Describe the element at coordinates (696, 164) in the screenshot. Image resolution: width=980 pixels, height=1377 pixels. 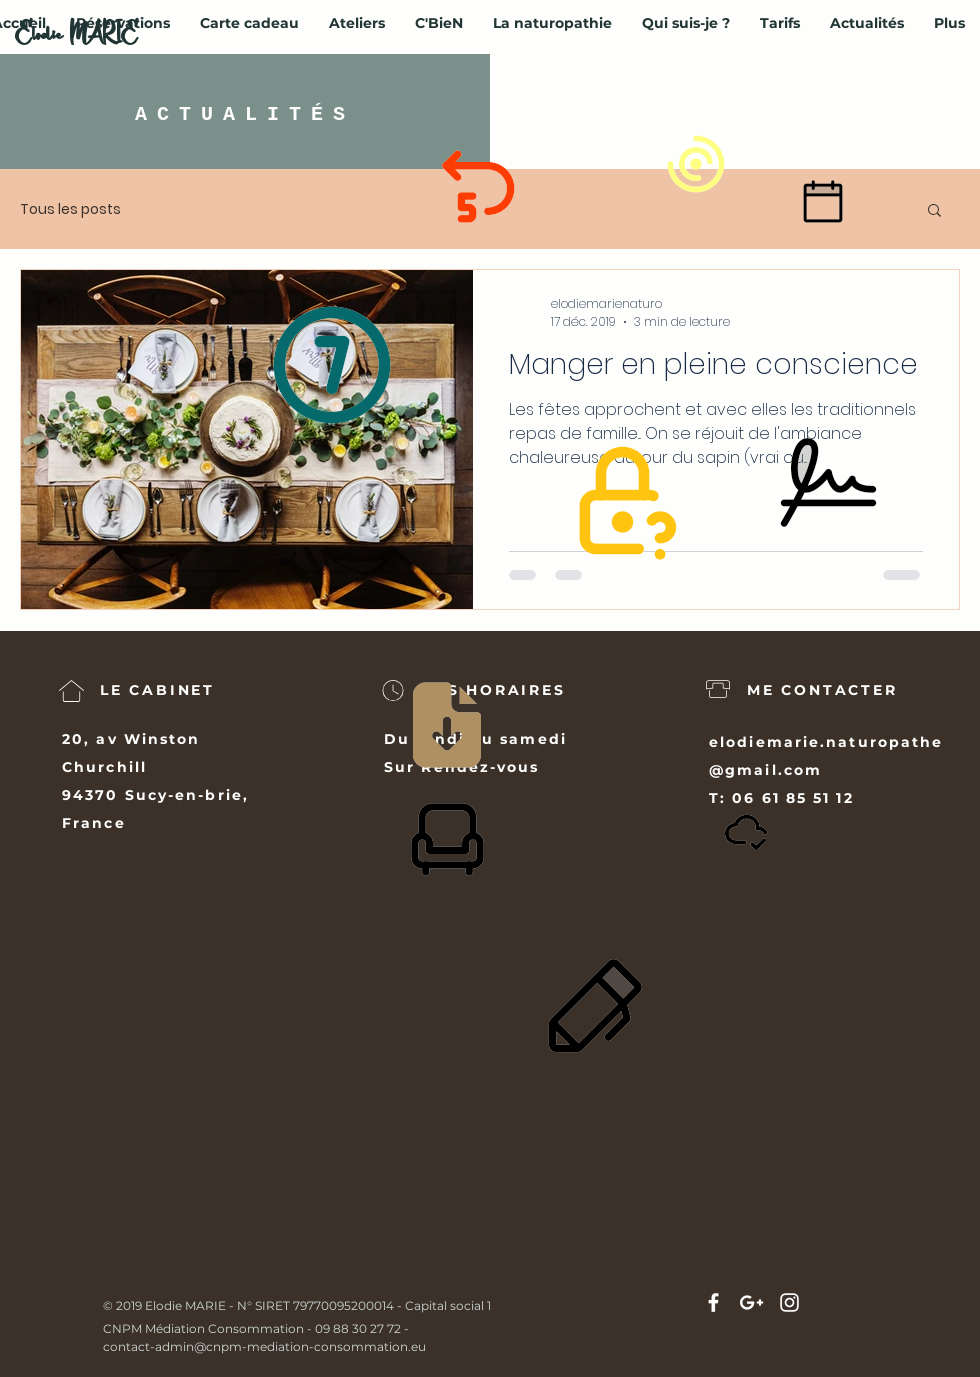
I see `view radial chart or arc graph data` at that location.